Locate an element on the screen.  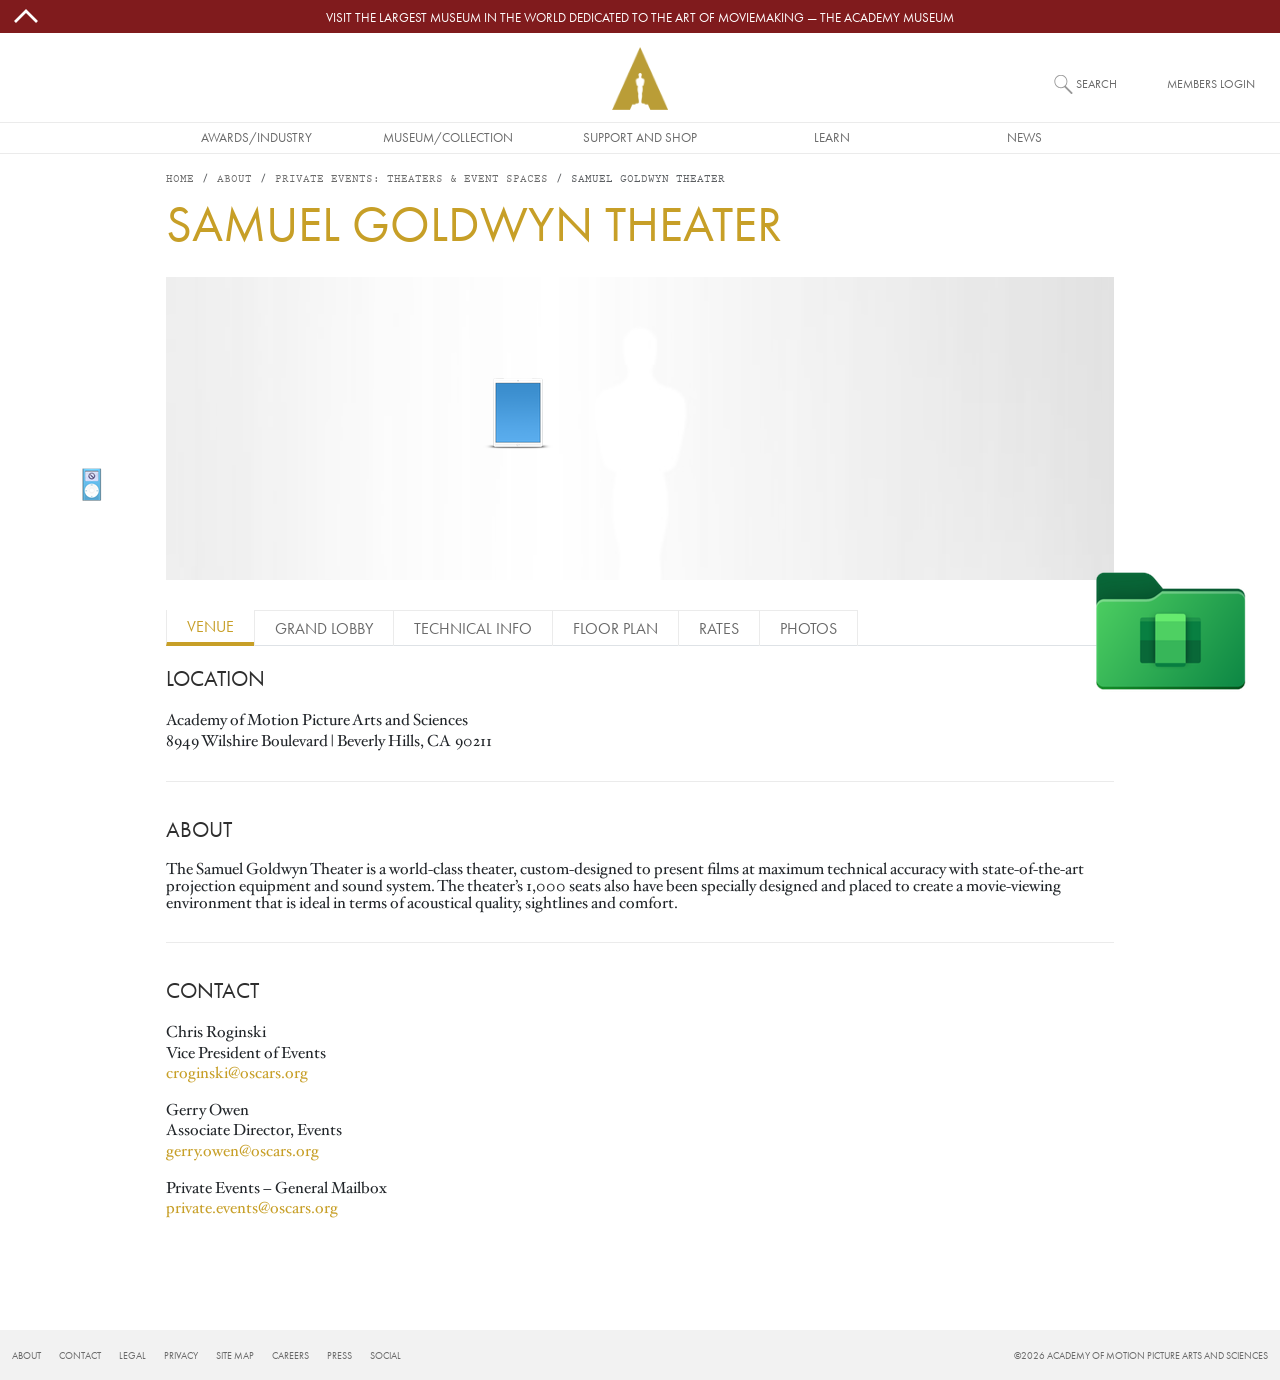
iPad Pro with cellular connectivity is located at coordinates (518, 413).